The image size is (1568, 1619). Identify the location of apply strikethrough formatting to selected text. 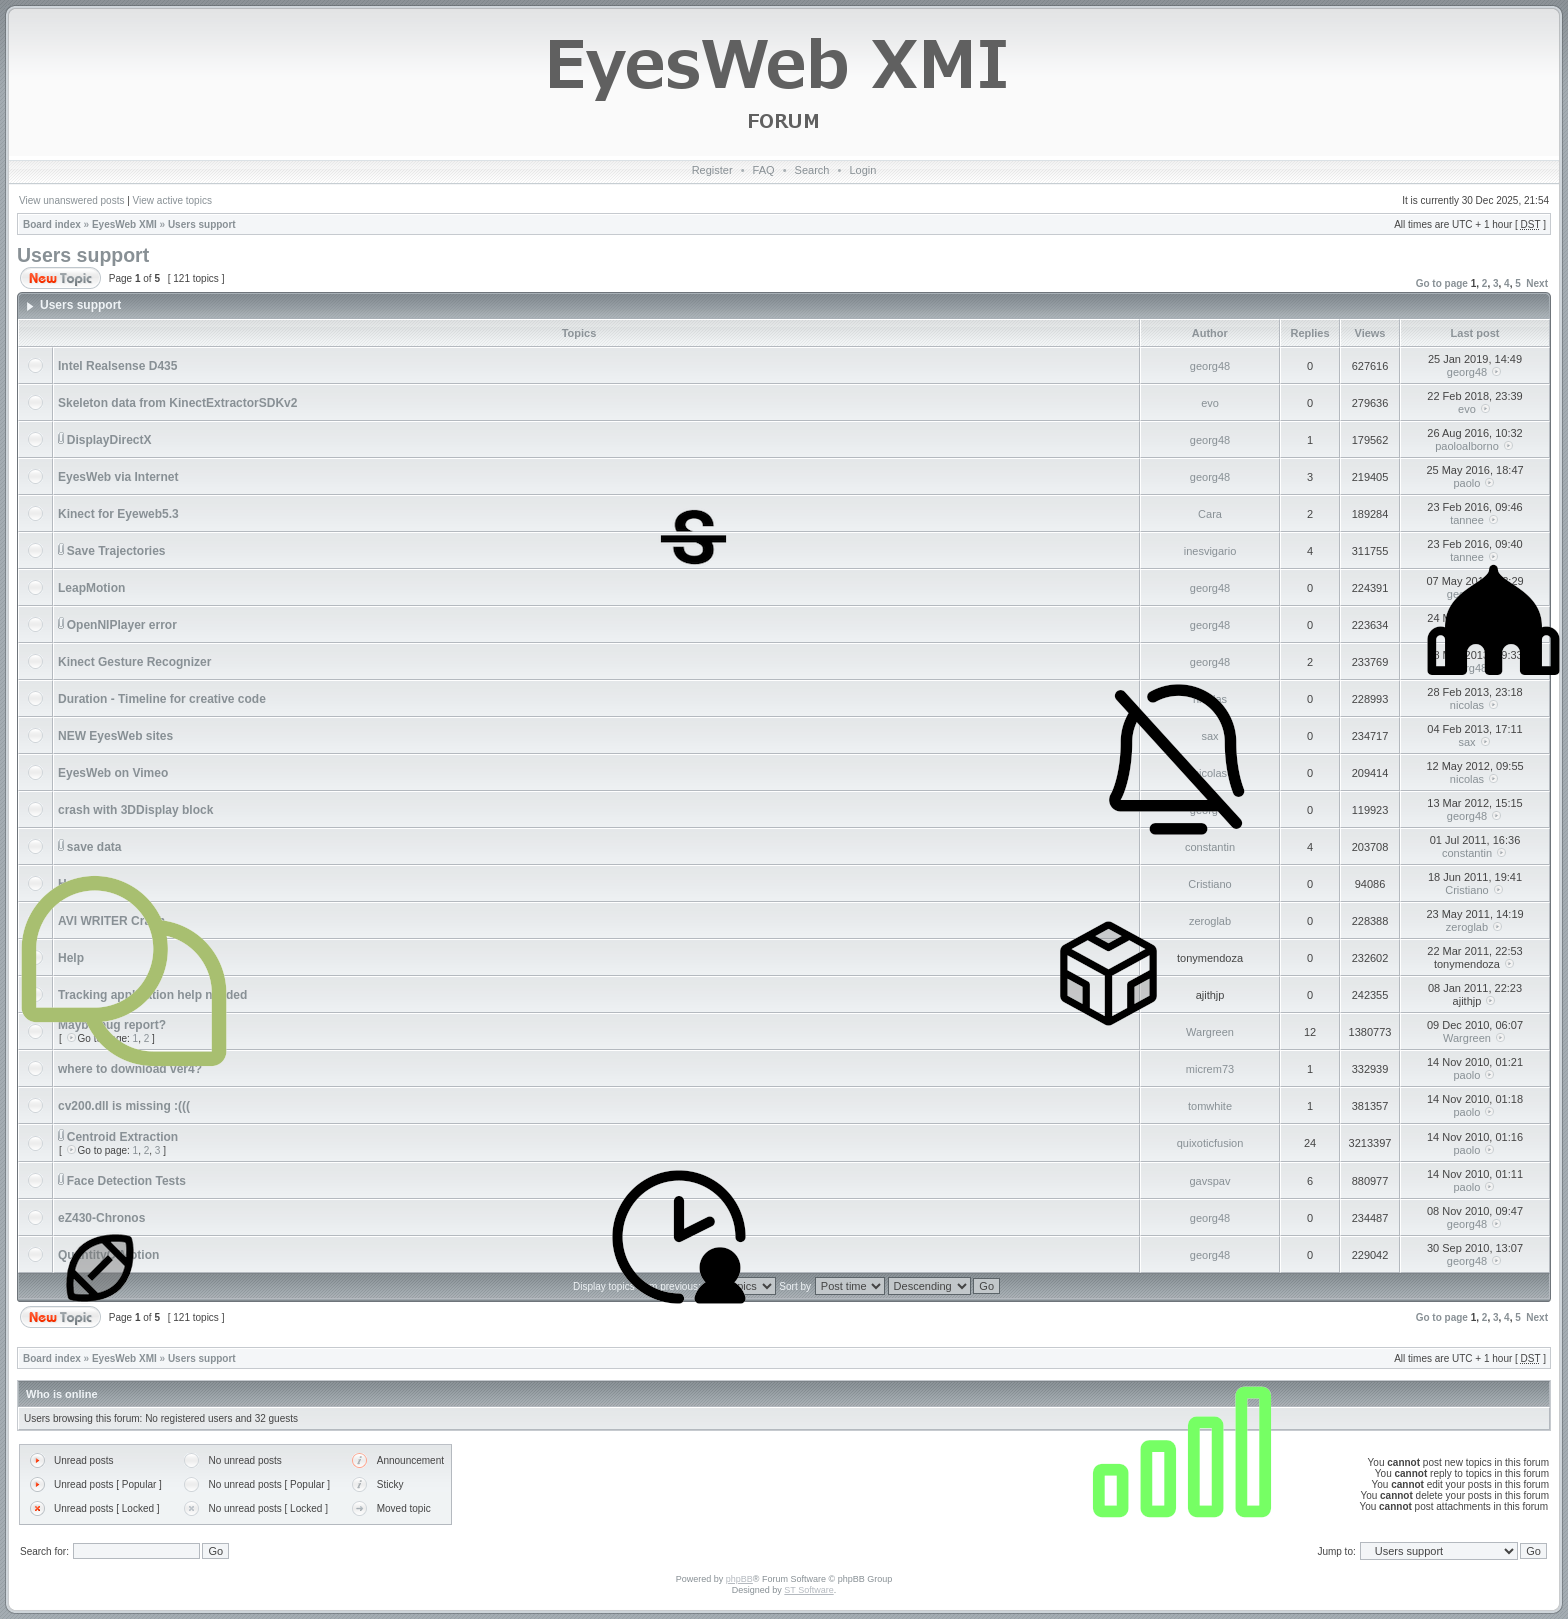
(693, 542).